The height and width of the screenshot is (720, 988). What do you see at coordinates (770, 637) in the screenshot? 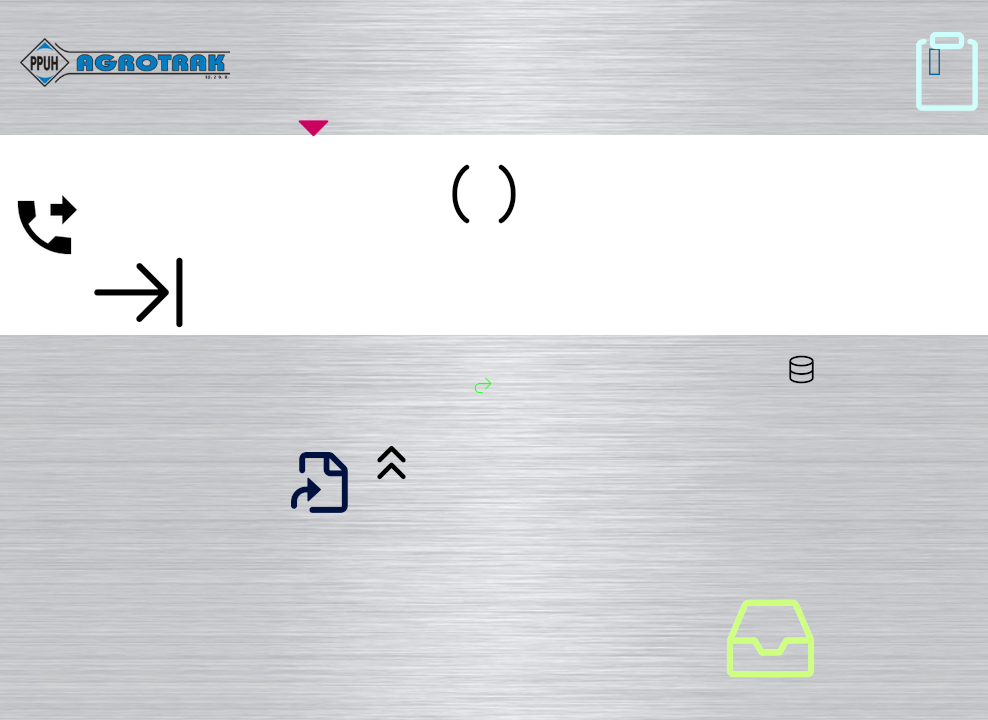
I see `view your inbox messages` at bounding box center [770, 637].